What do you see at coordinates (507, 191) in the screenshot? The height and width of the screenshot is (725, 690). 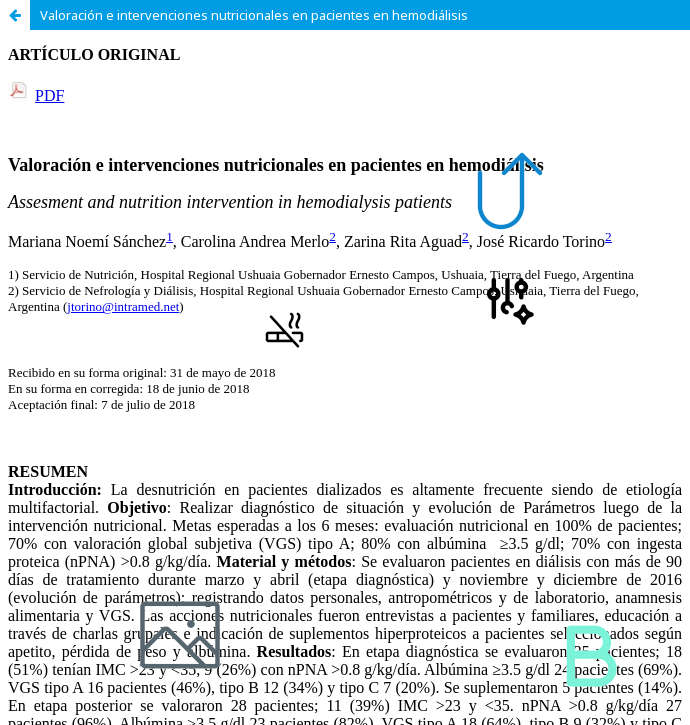 I see `redo or repeat last action` at bounding box center [507, 191].